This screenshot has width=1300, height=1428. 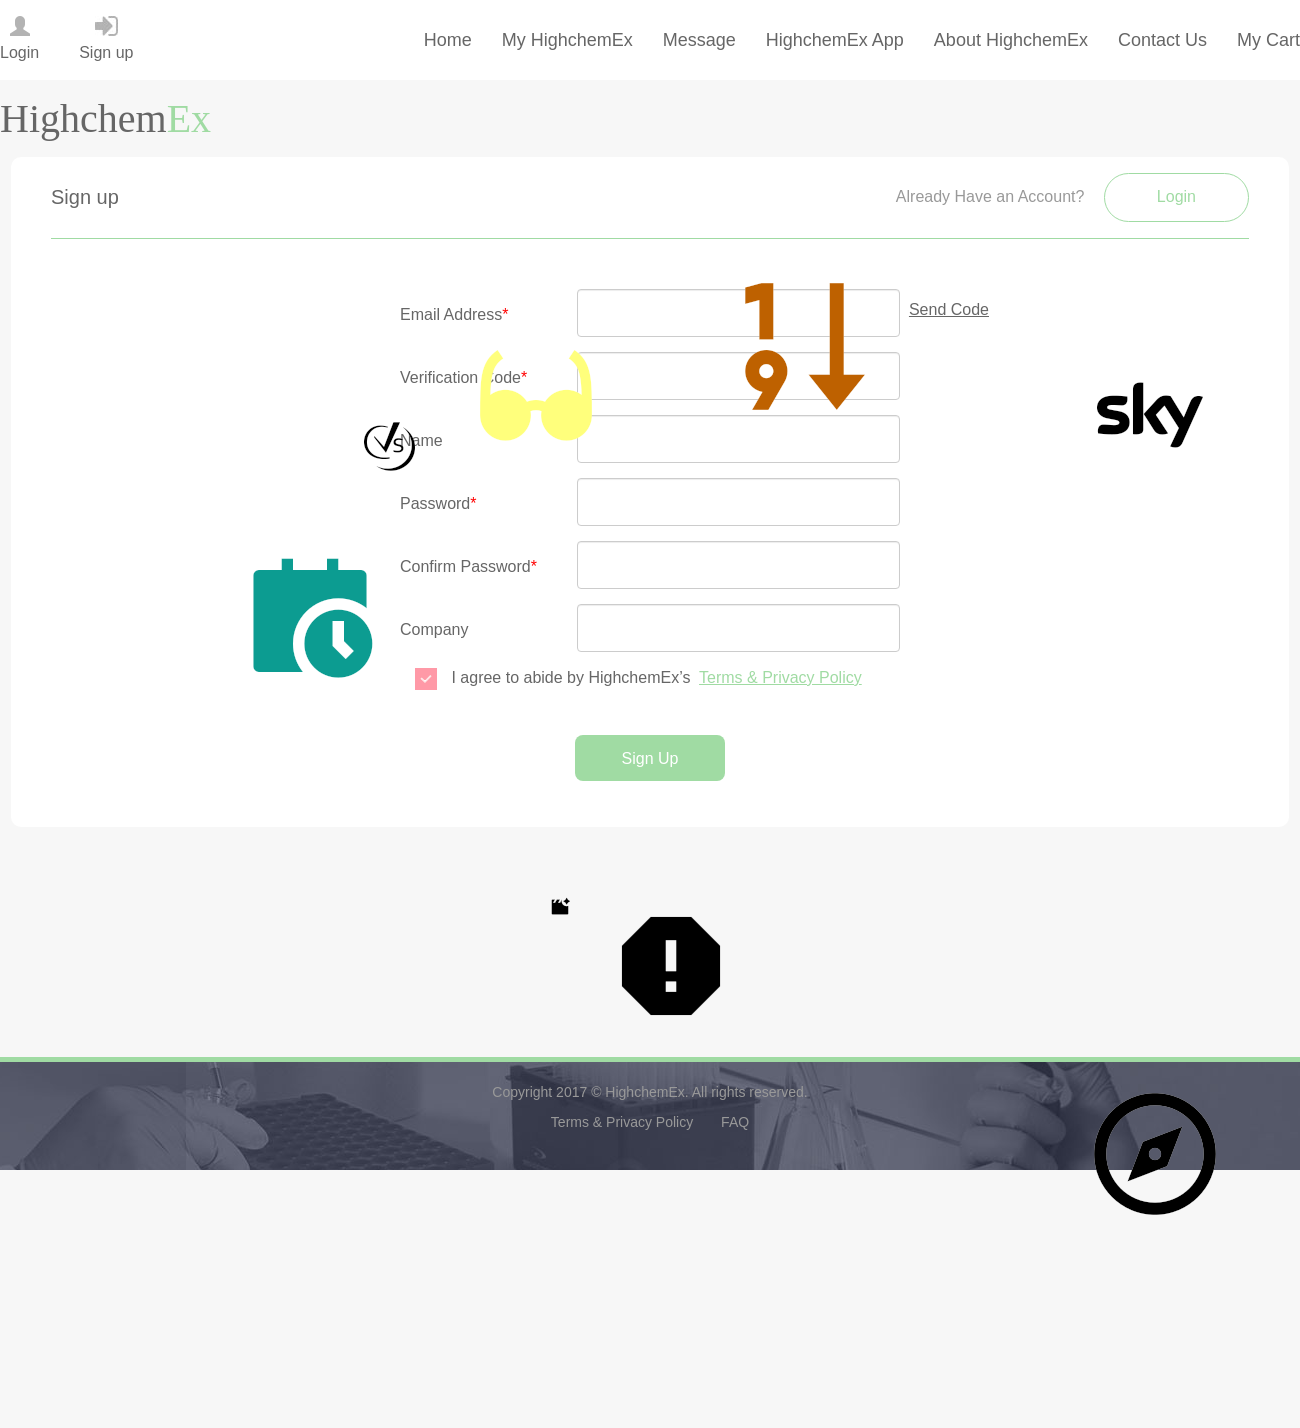 I want to click on sort numbers in ascending order, so click(x=794, y=346).